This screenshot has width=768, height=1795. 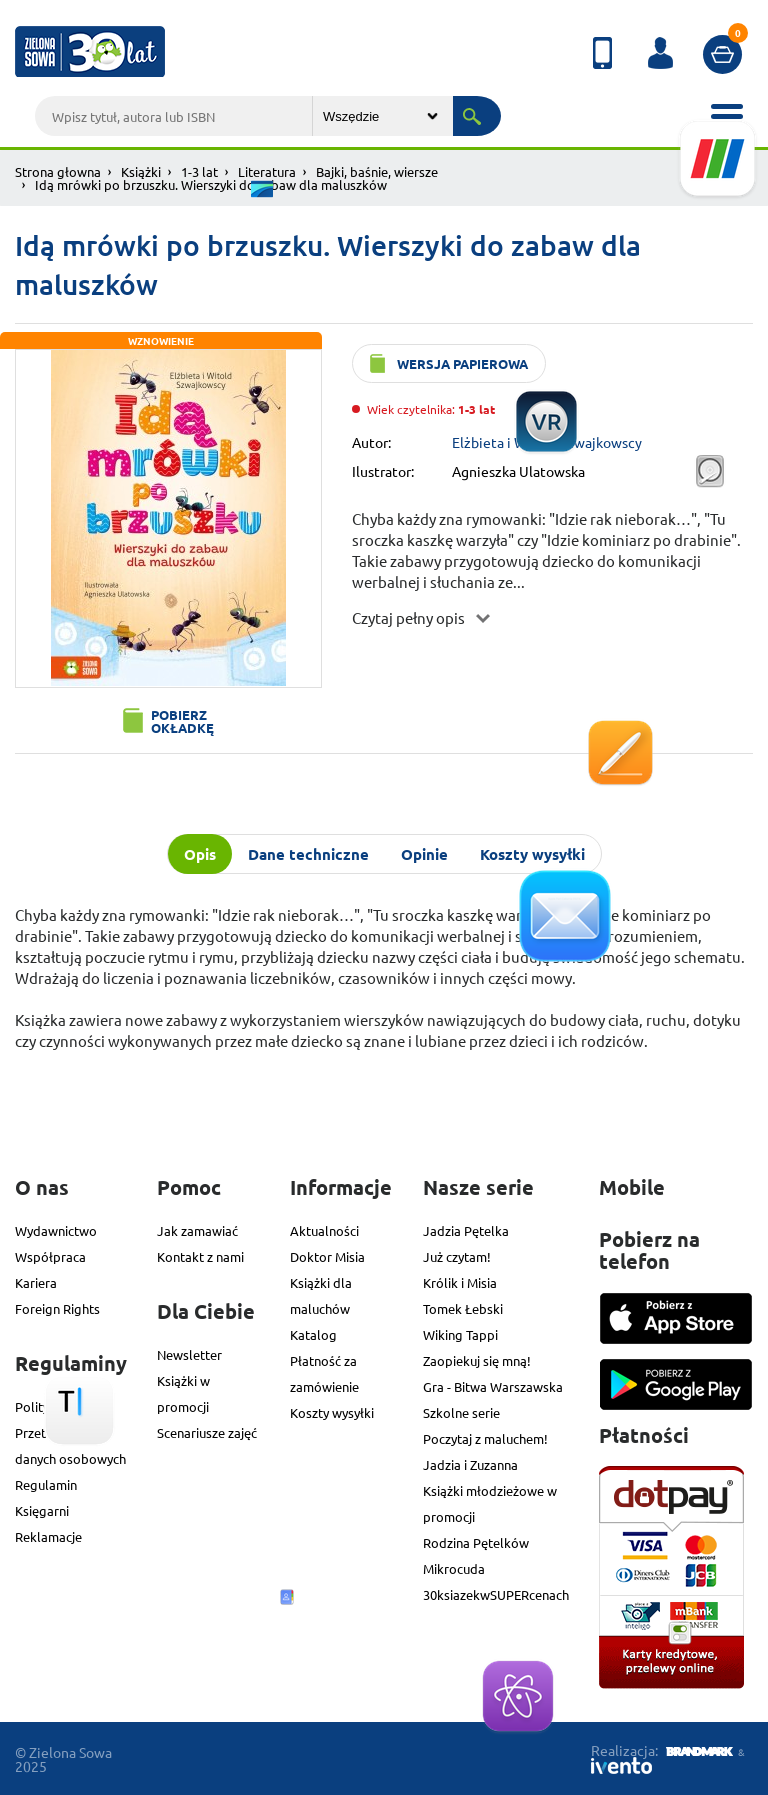 What do you see at coordinates (717, 159) in the screenshot?
I see `open ParaView application` at bounding box center [717, 159].